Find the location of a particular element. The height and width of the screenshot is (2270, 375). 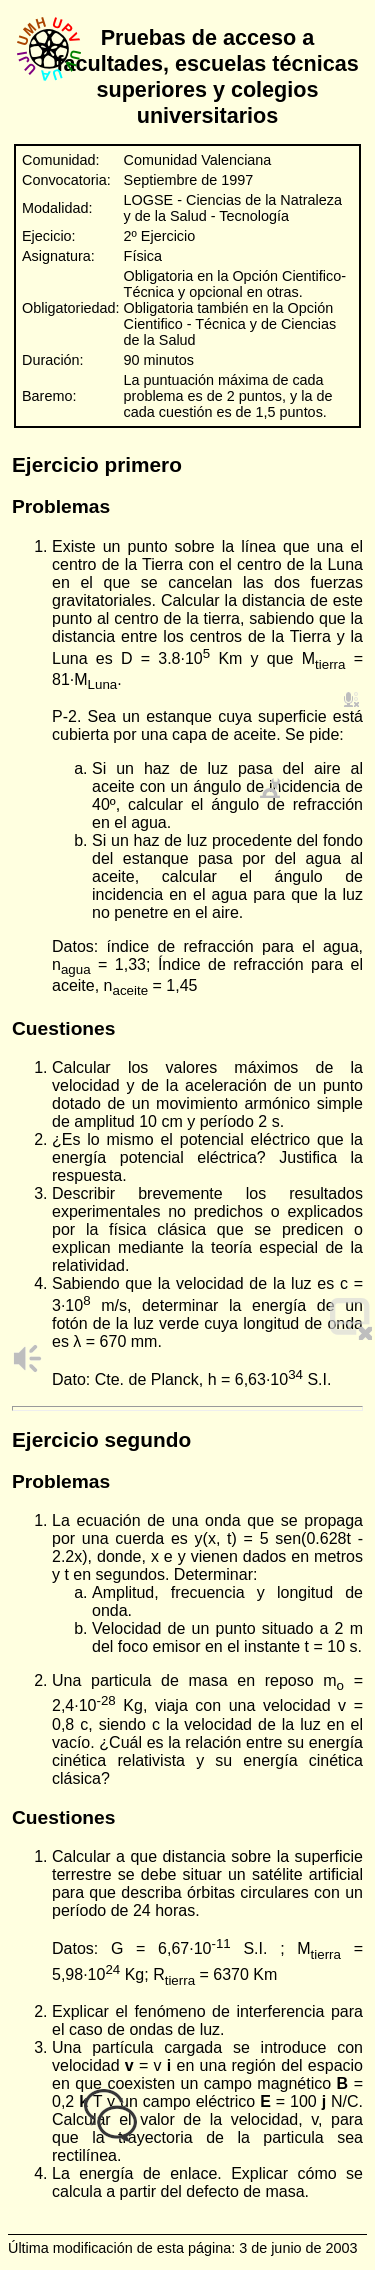

microphone is muted is located at coordinates (351, 699).